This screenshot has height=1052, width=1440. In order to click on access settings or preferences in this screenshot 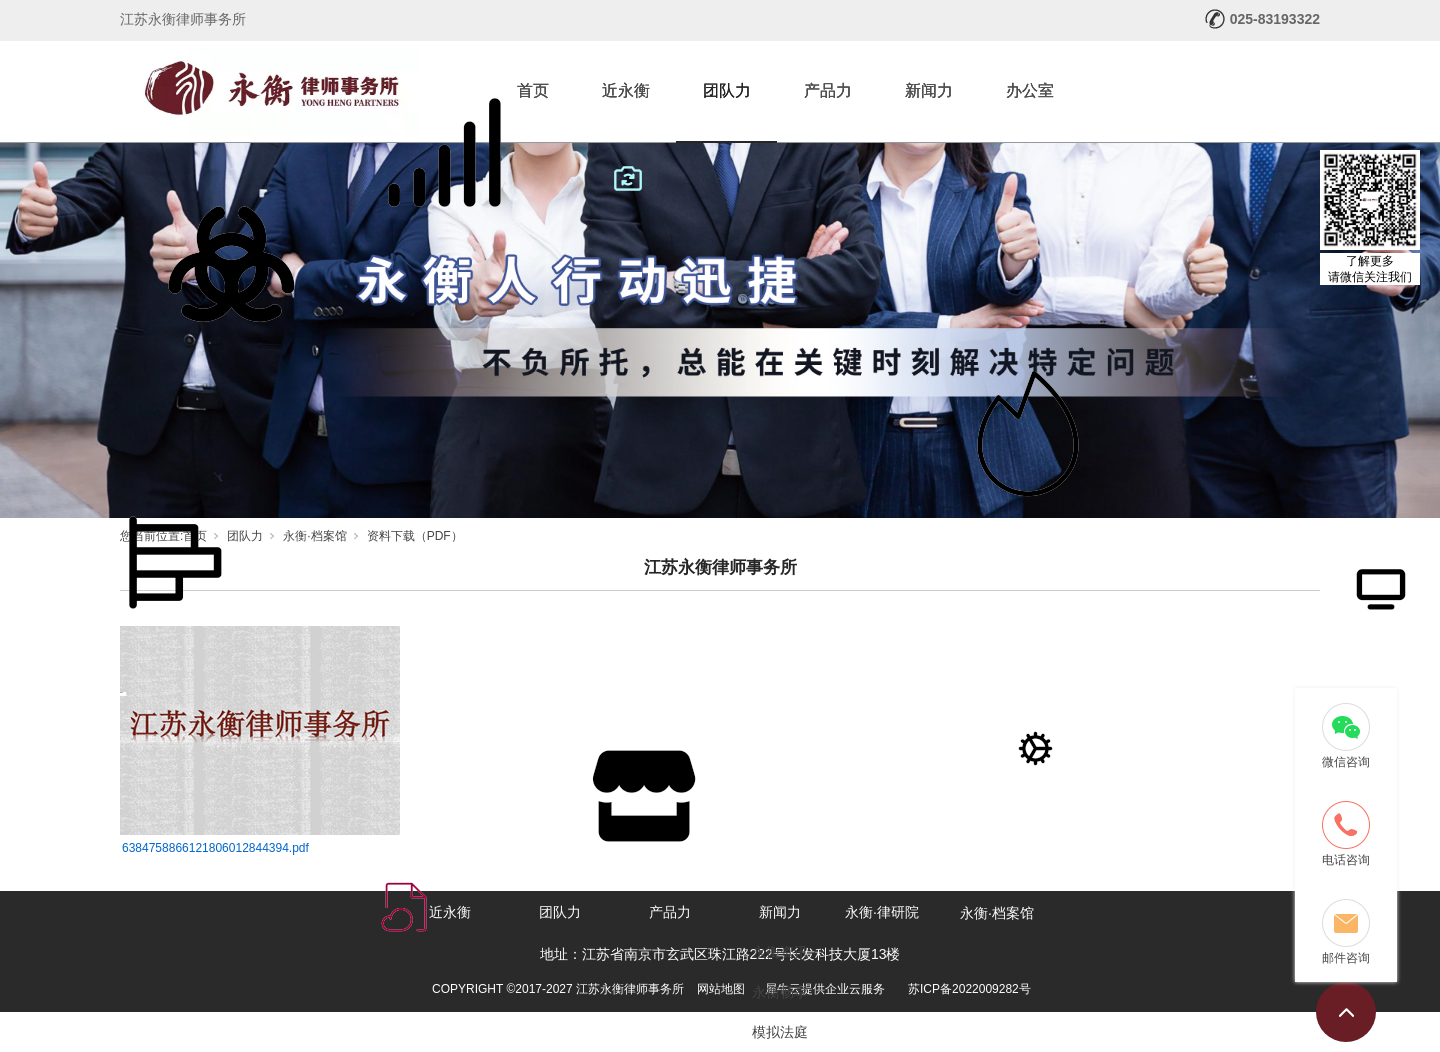, I will do `click(1035, 748)`.